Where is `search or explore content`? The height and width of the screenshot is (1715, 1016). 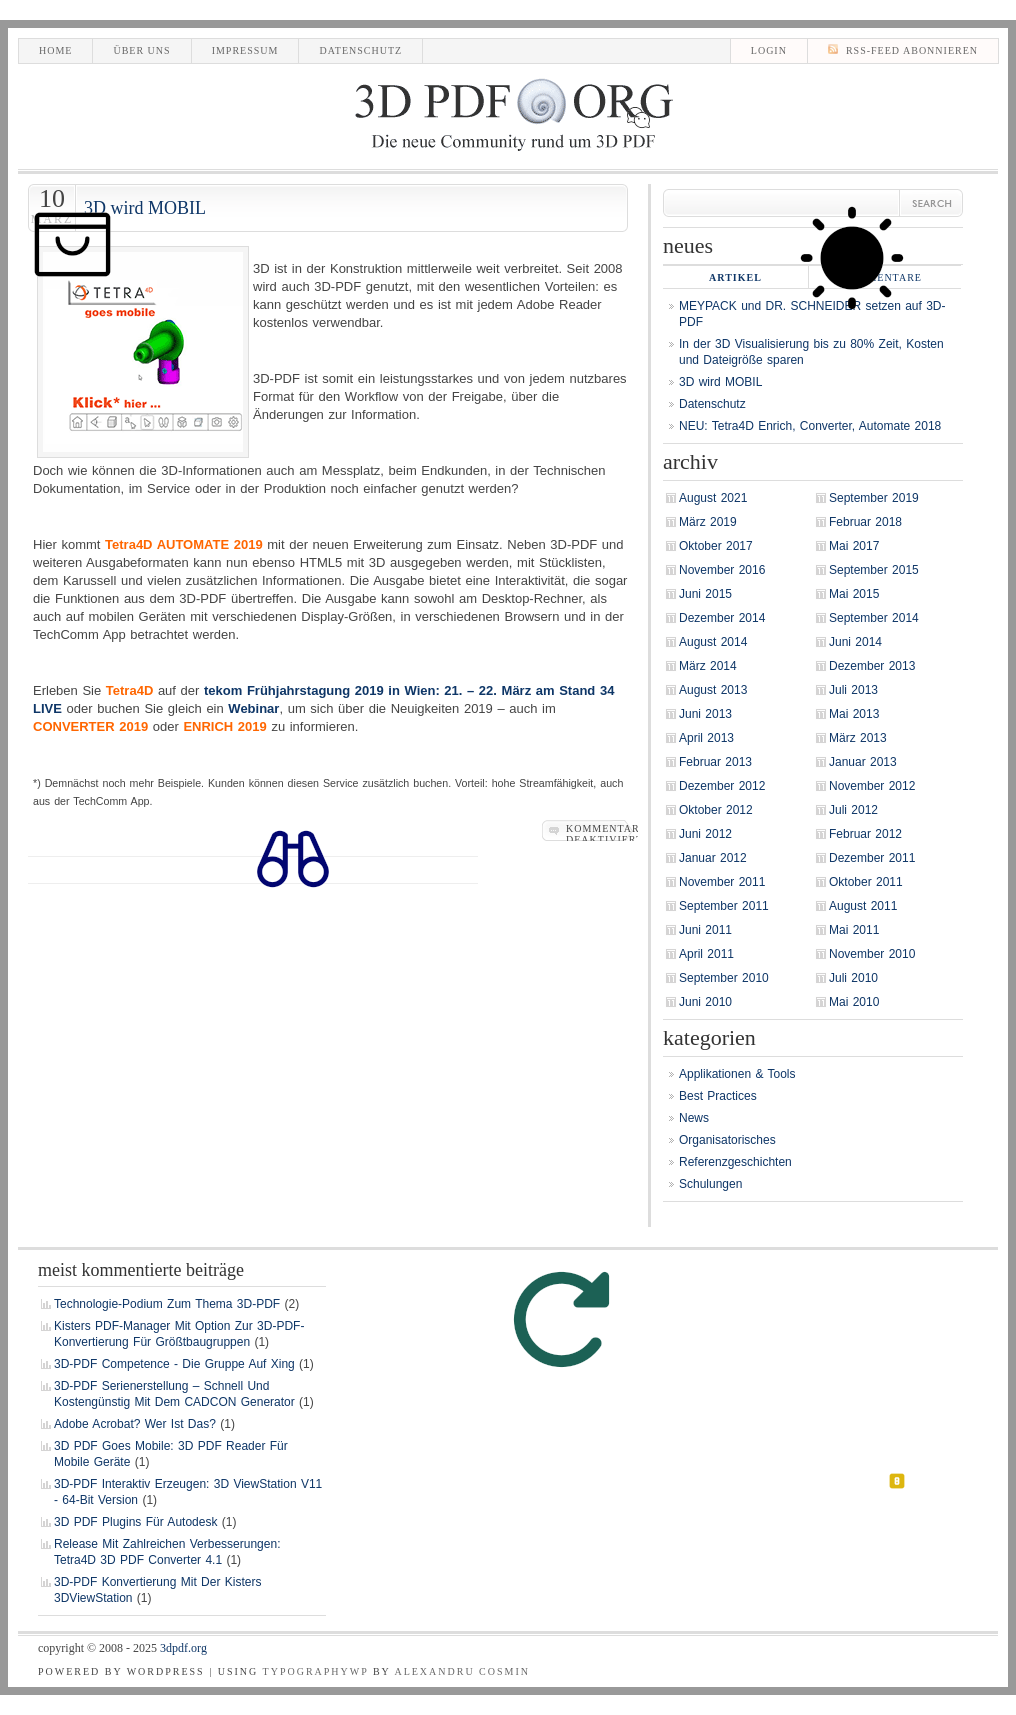 search or explore content is located at coordinates (293, 859).